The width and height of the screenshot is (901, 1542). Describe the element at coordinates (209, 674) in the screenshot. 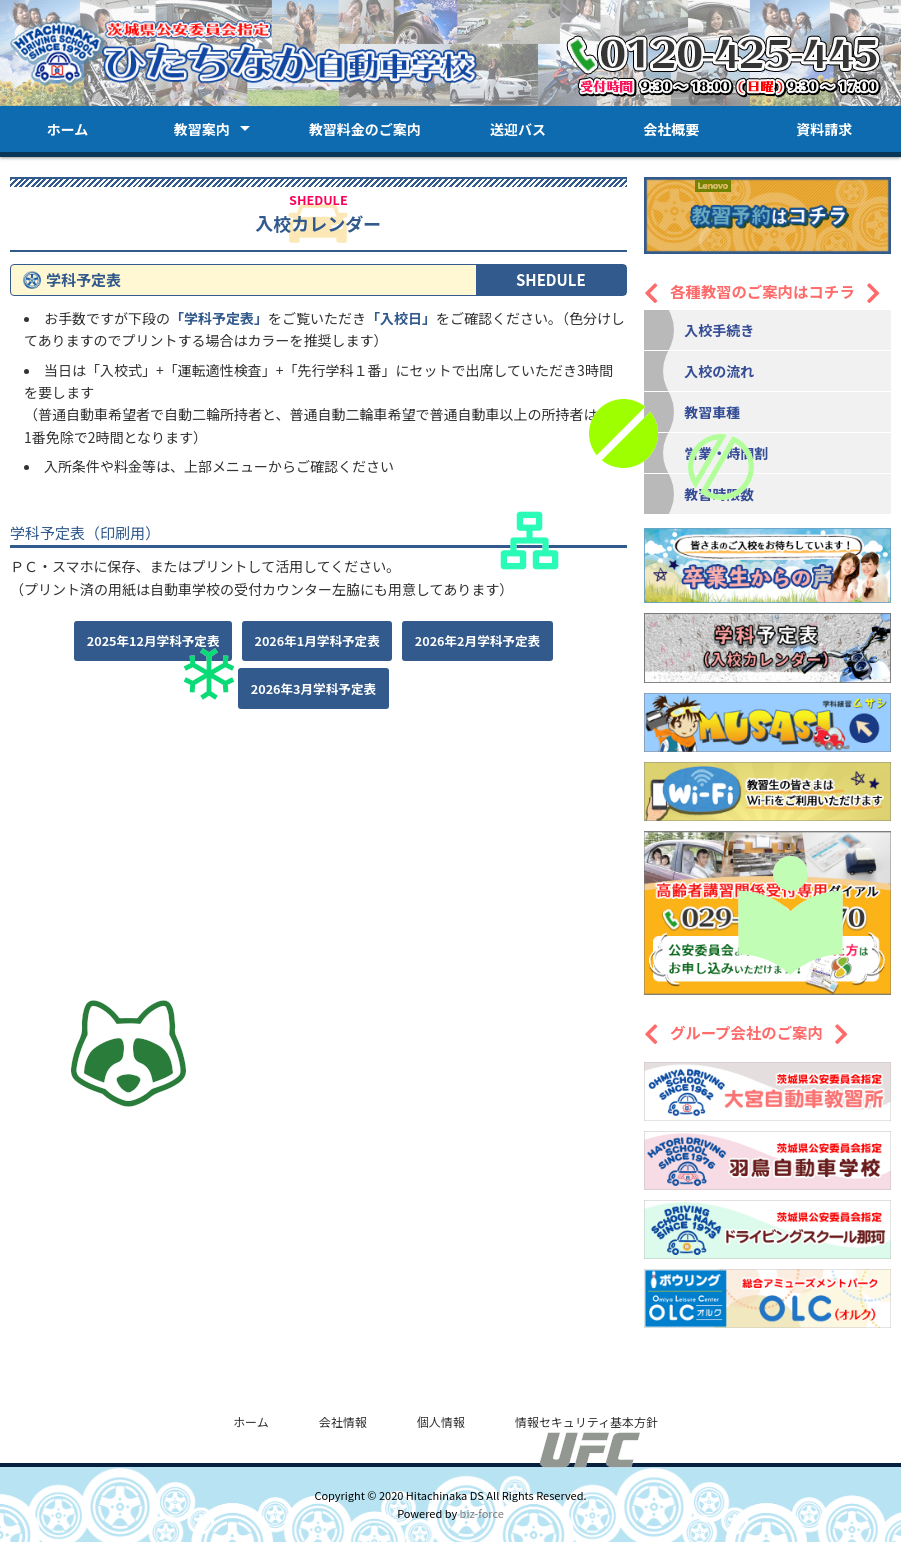

I see `activate cooling or air conditioning mode` at that location.